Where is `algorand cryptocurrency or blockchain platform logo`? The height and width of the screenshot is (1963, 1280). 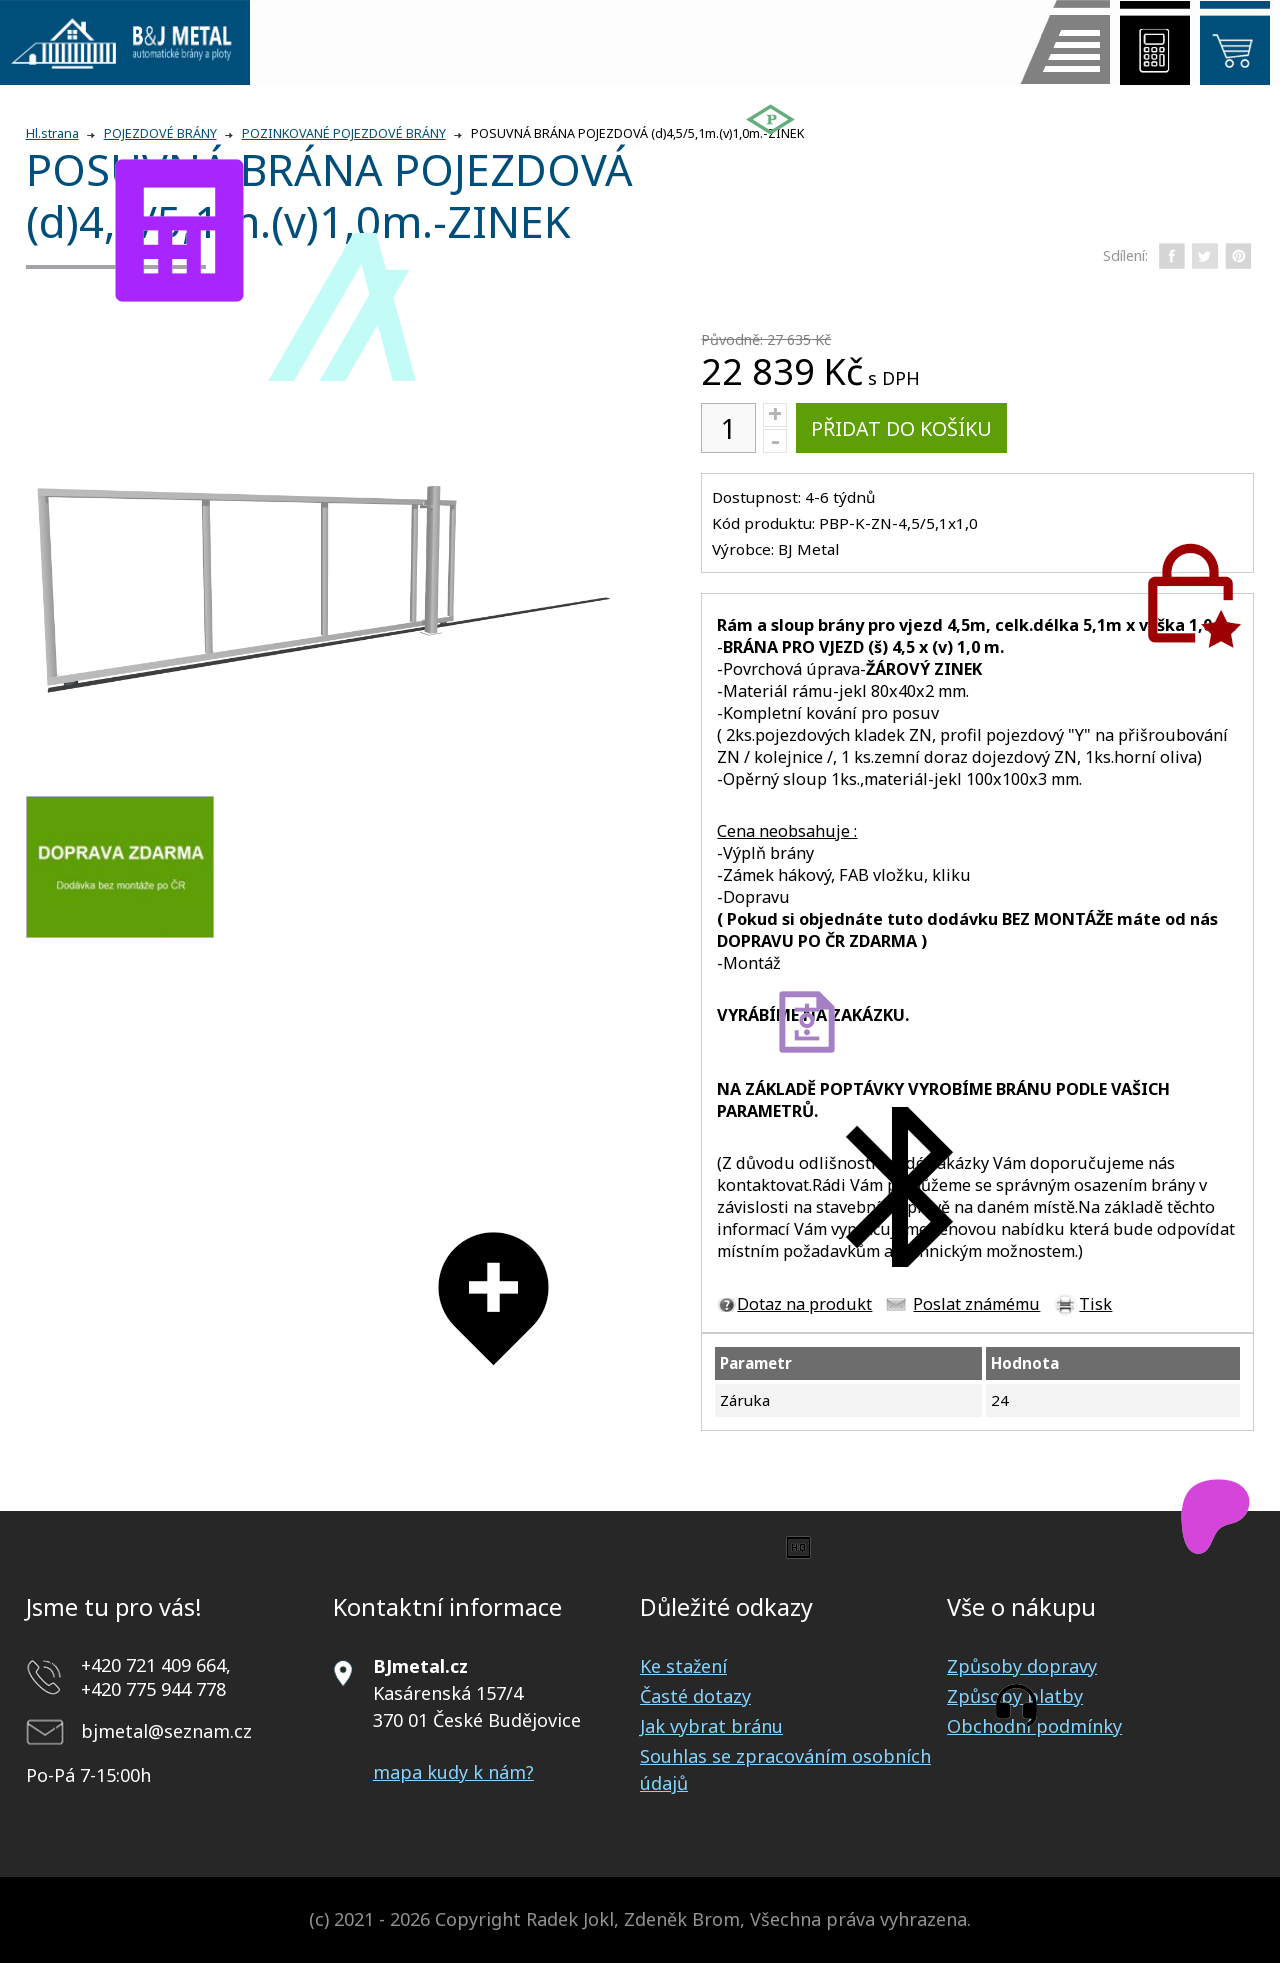 algorand cryptocurrency or blockchain platform logo is located at coordinates (342, 307).